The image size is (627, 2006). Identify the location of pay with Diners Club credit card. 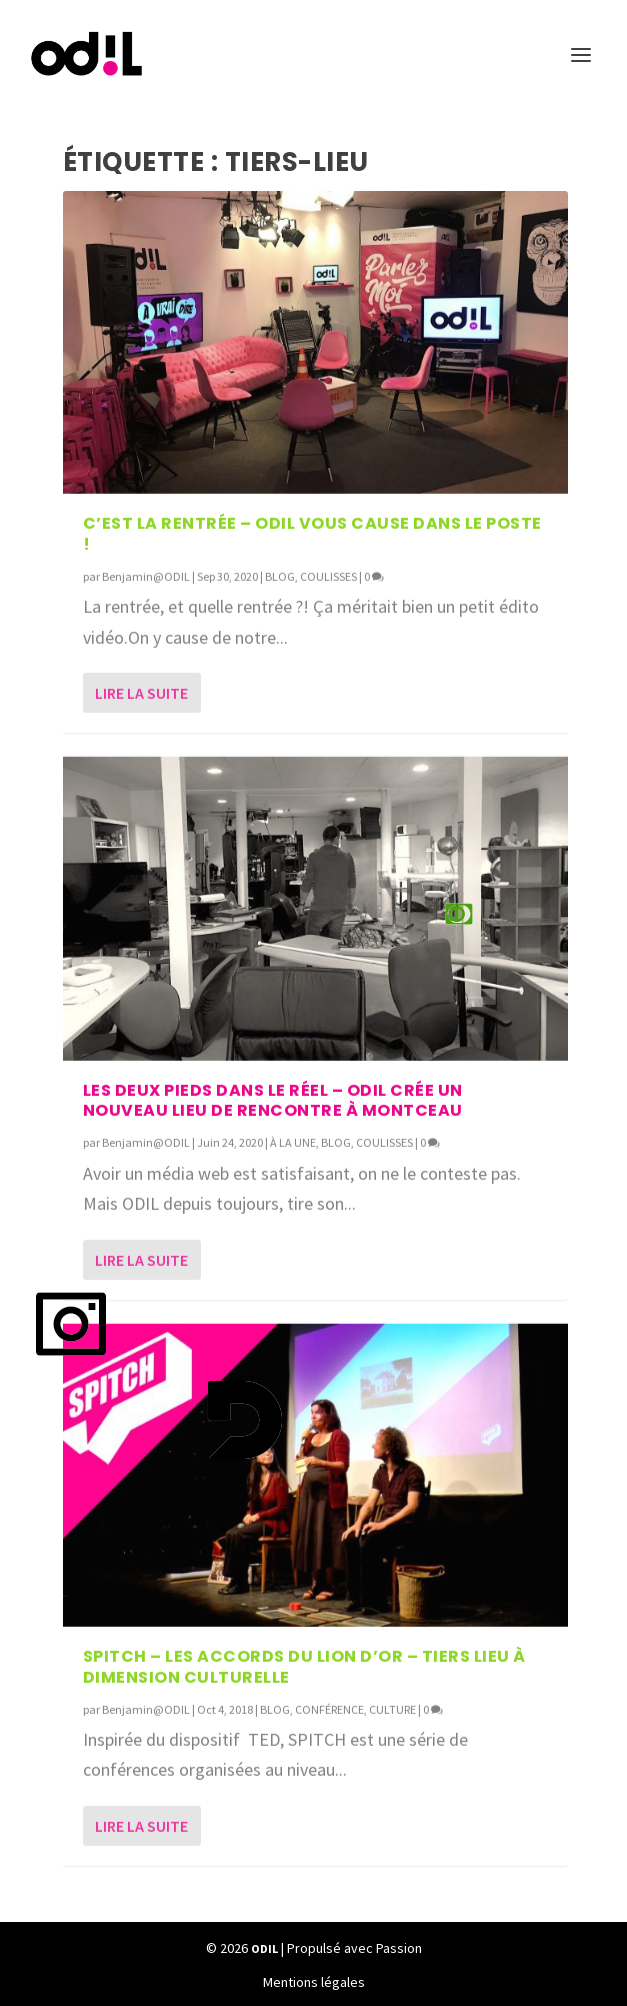
(459, 914).